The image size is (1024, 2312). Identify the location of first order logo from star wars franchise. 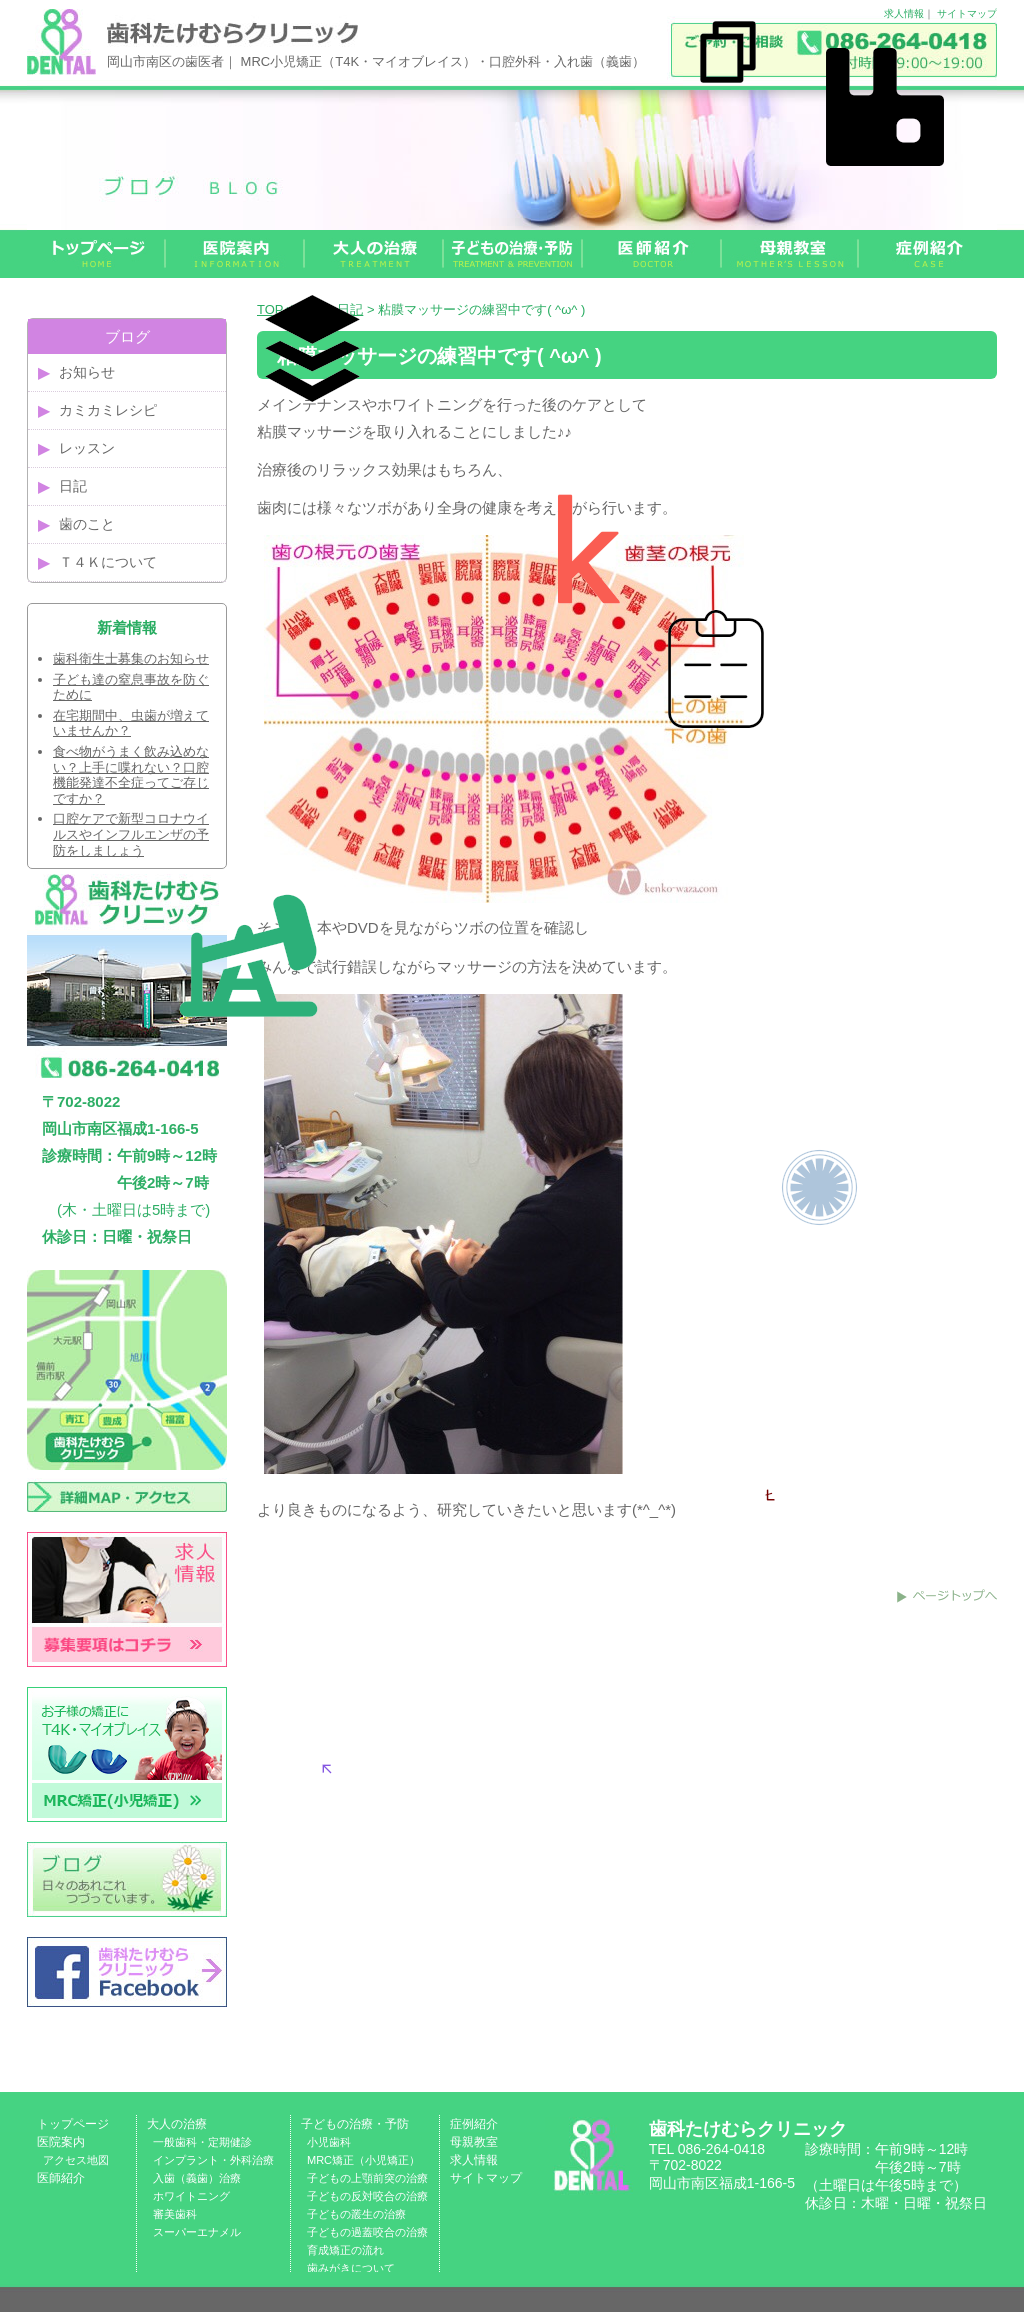
(819, 1187).